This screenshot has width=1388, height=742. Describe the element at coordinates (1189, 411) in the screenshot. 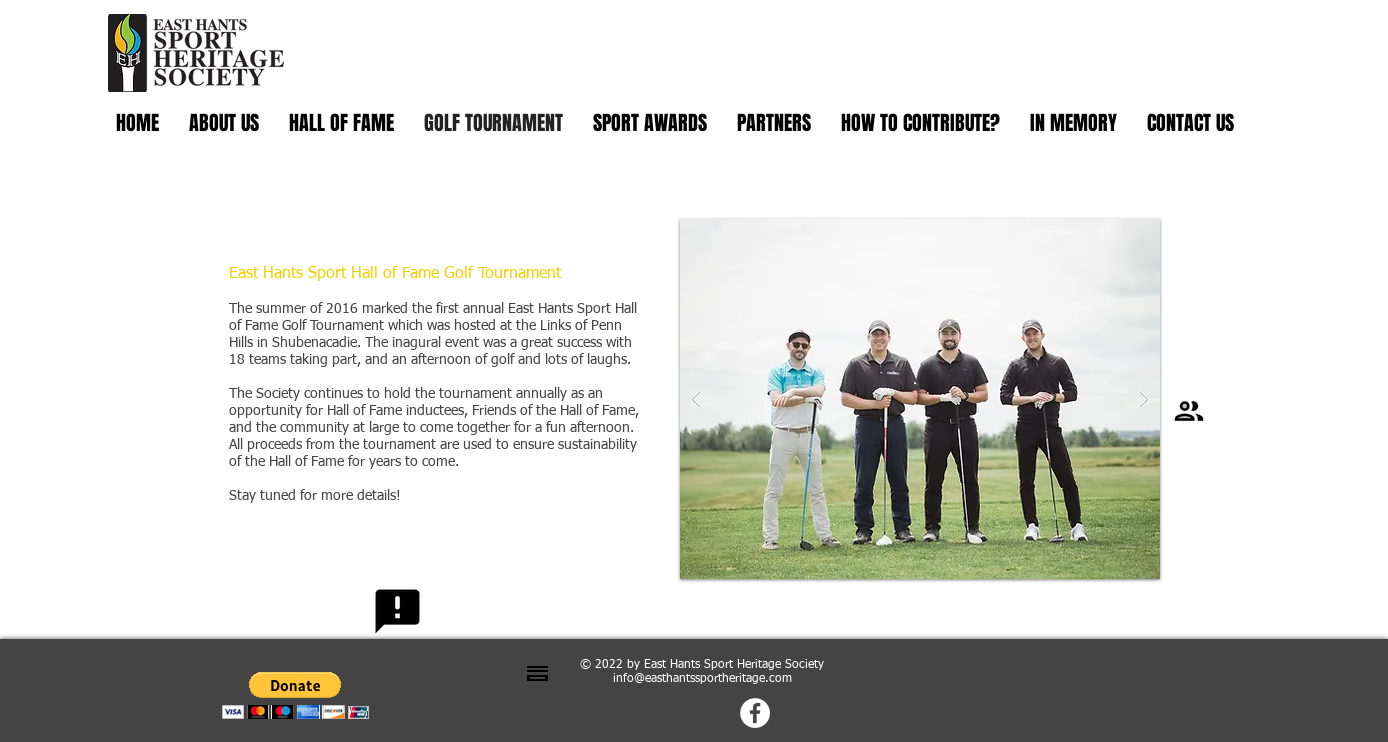

I see `view group members` at that location.